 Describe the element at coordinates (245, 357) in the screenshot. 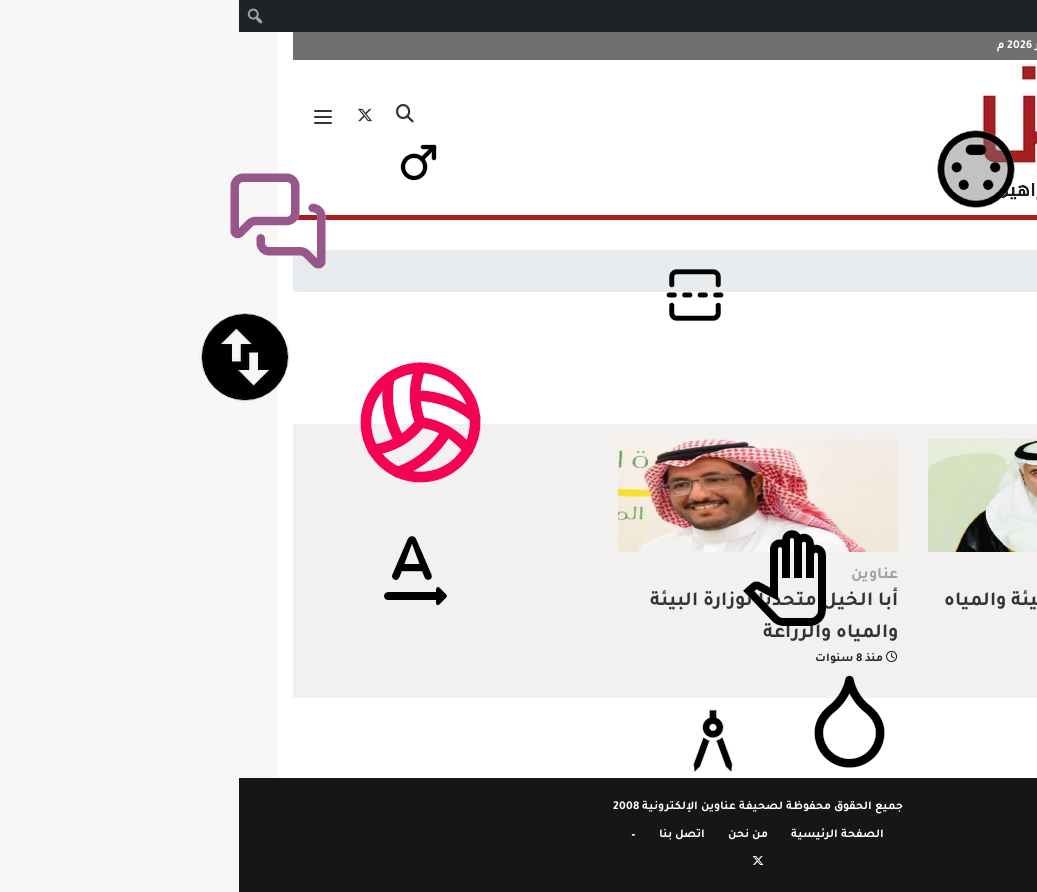

I see `swap or reorder items vertically` at that location.